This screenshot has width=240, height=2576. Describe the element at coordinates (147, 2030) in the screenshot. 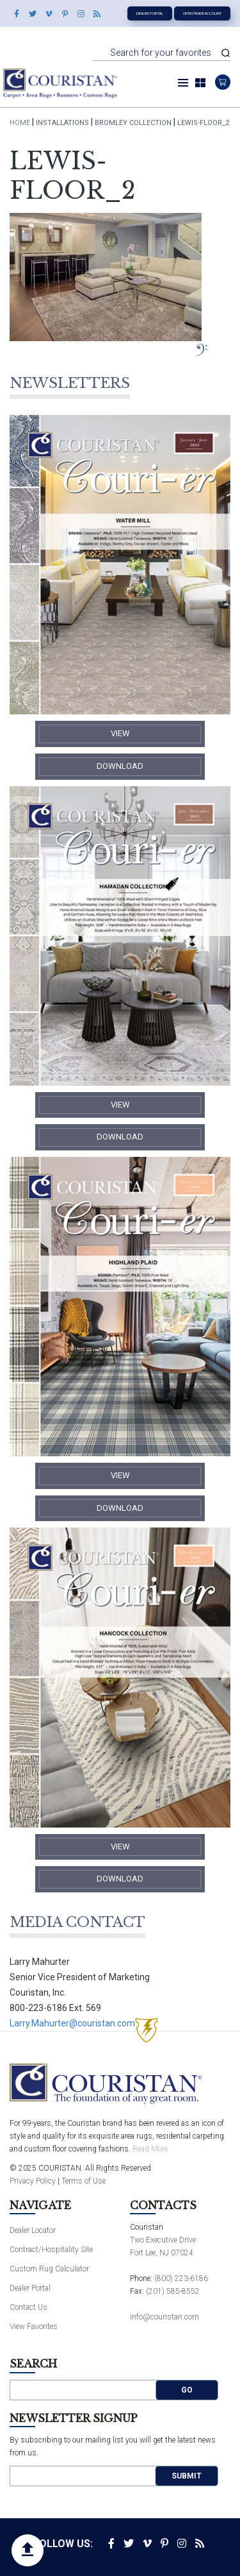

I see `activate electric shield ability` at that location.